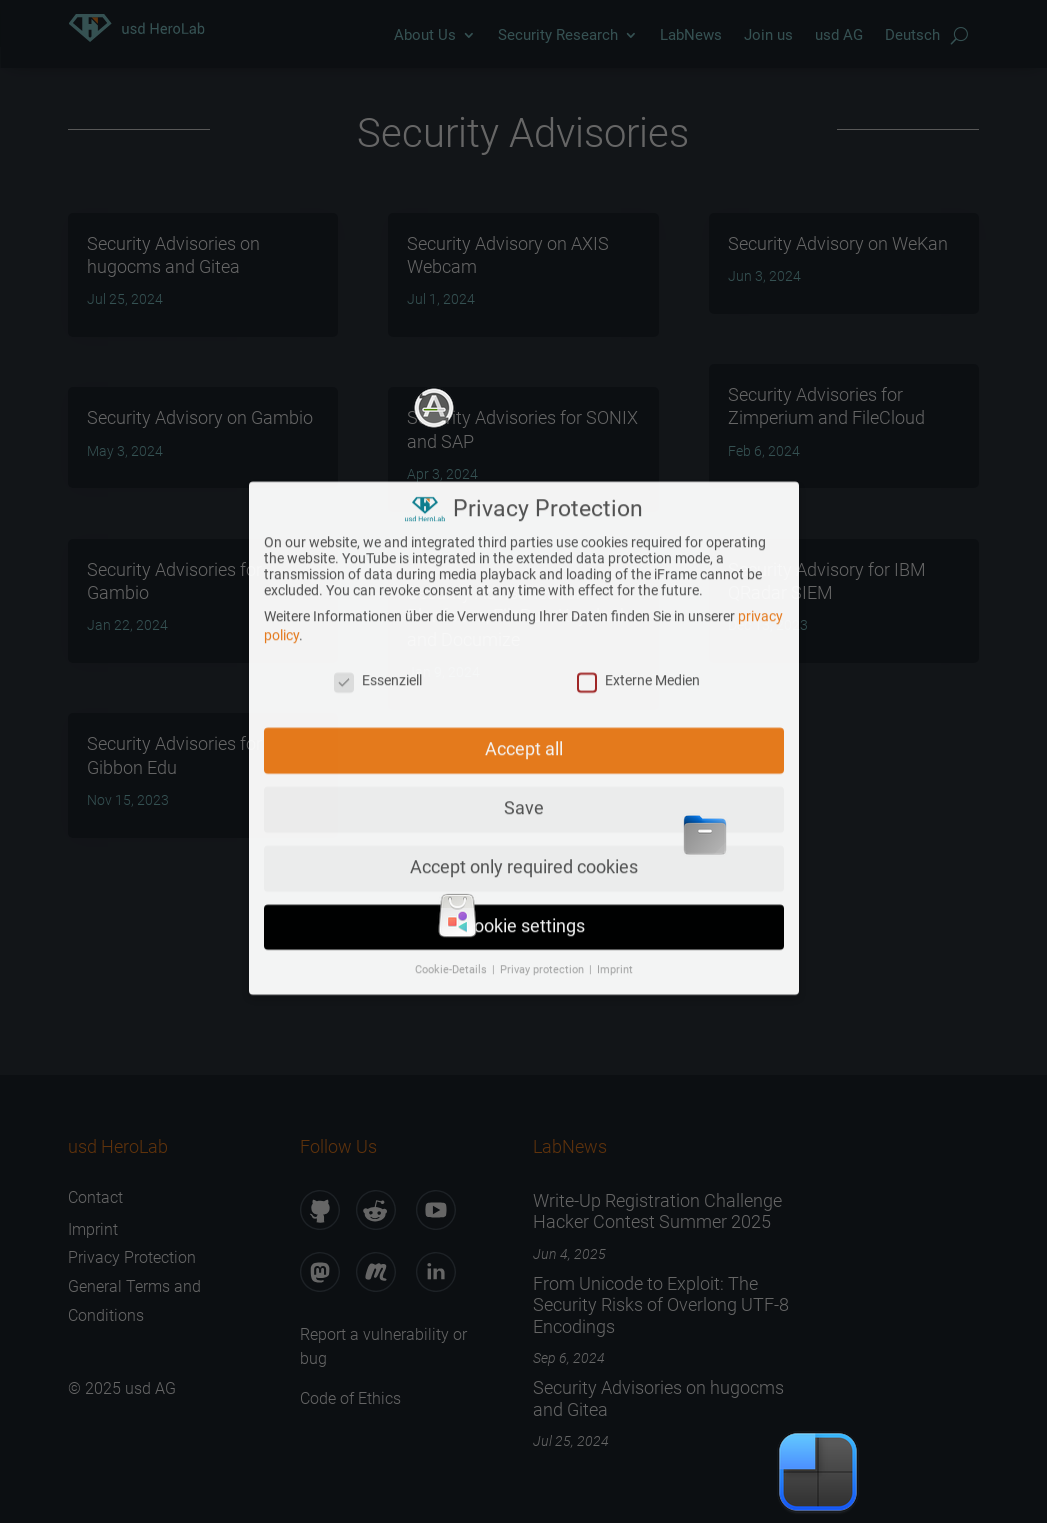  What do you see at coordinates (457, 915) in the screenshot?
I see `open the software center to browse and install apps` at bounding box center [457, 915].